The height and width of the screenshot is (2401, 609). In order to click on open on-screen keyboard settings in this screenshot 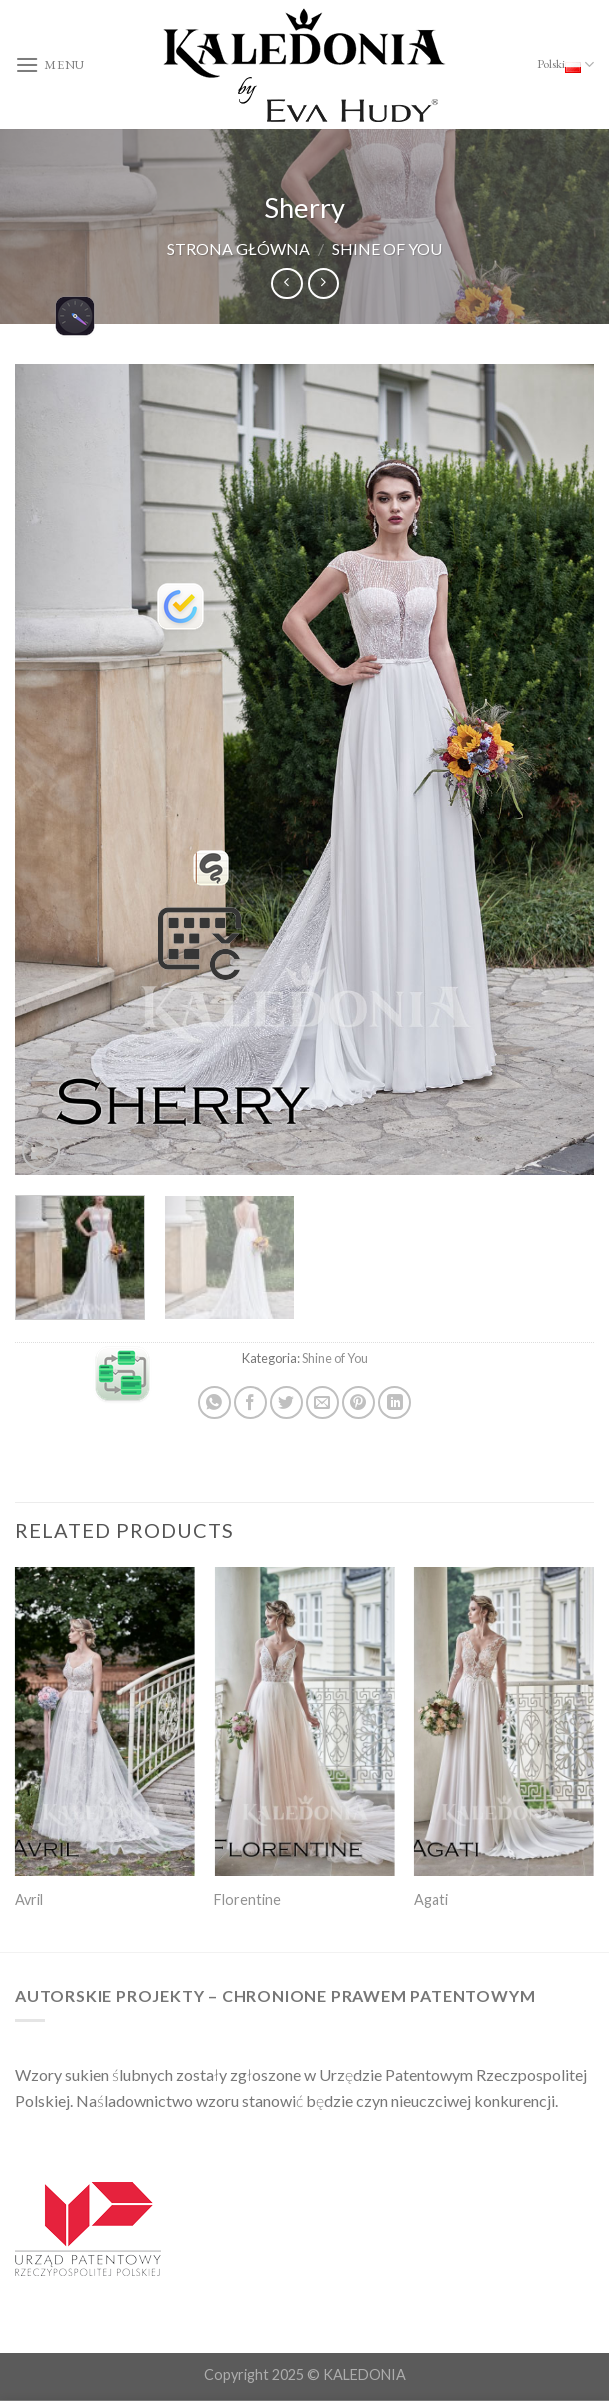, I will do `click(199, 938)`.